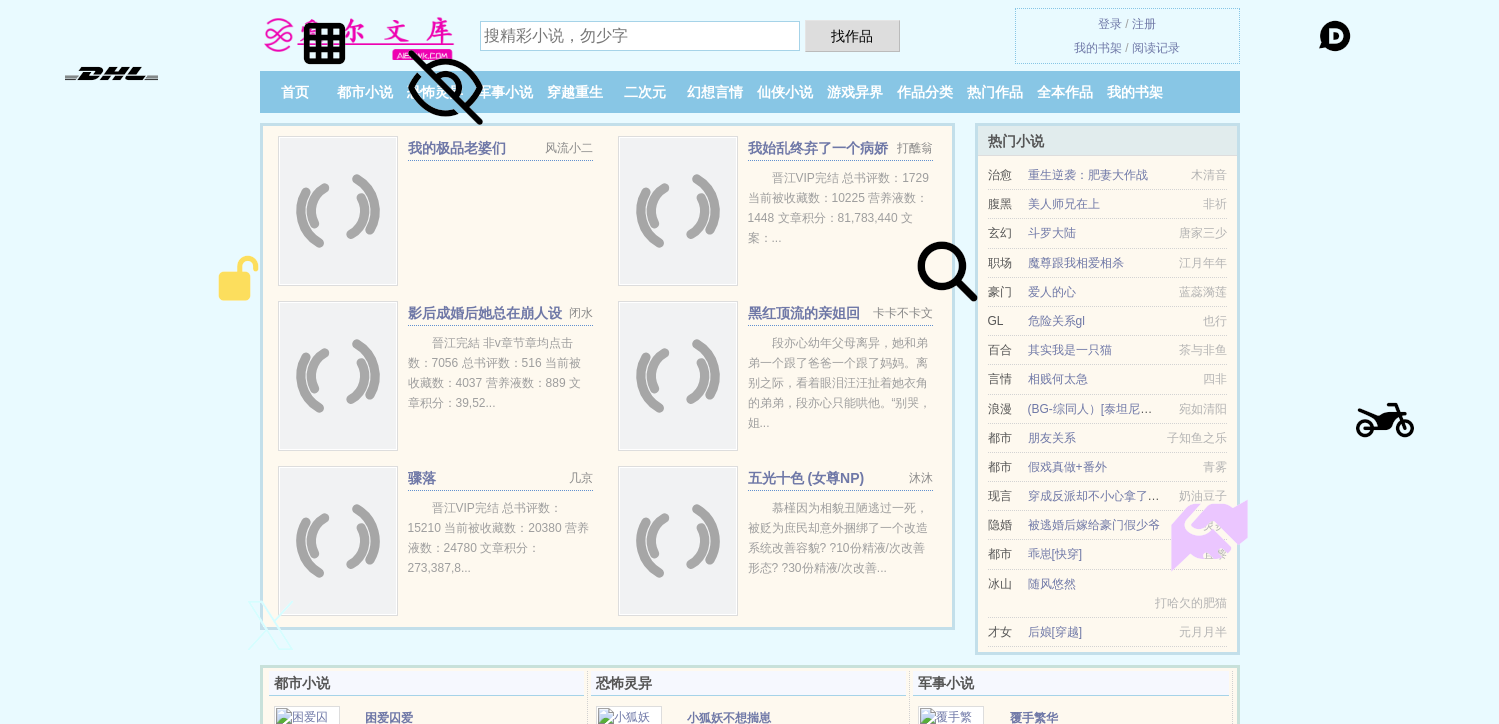  What do you see at coordinates (947, 271) in the screenshot?
I see `search for content` at bounding box center [947, 271].